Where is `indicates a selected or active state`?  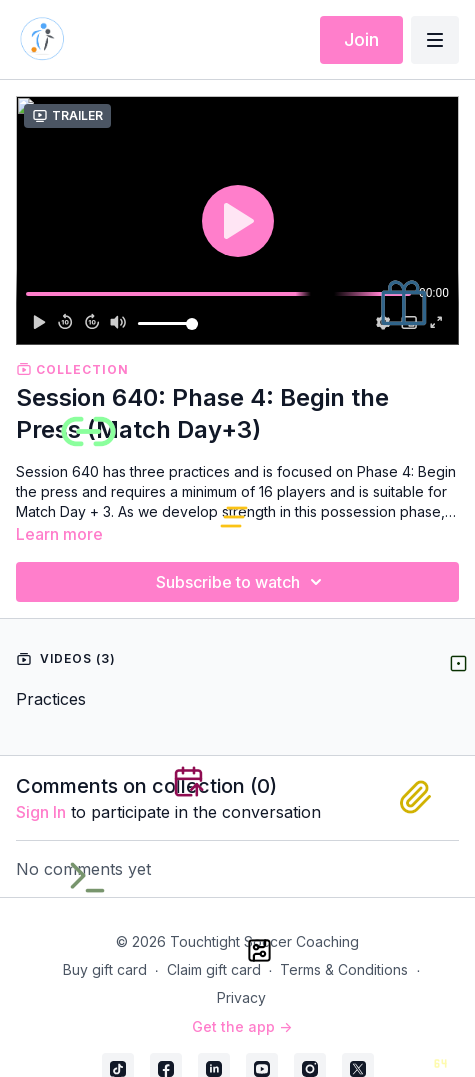 indicates a selected or active state is located at coordinates (458, 663).